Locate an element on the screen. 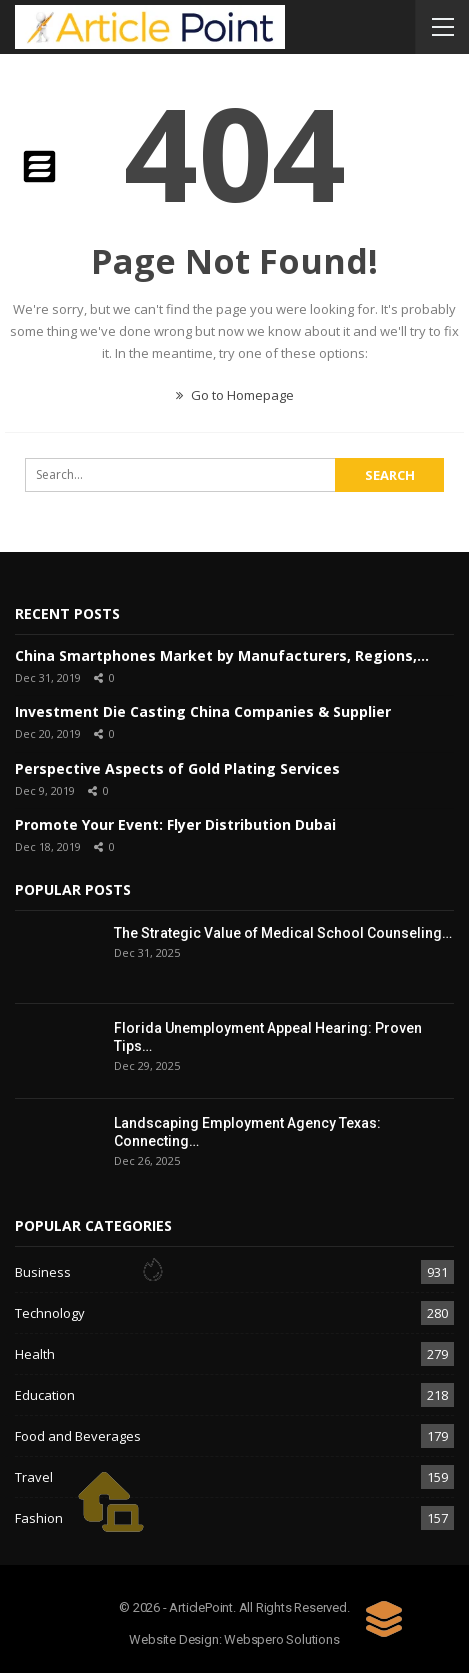 Image resolution: width=469 pixels, height=1673 pixels. indicates trending or popular content is located at coordinates (153, 1270).